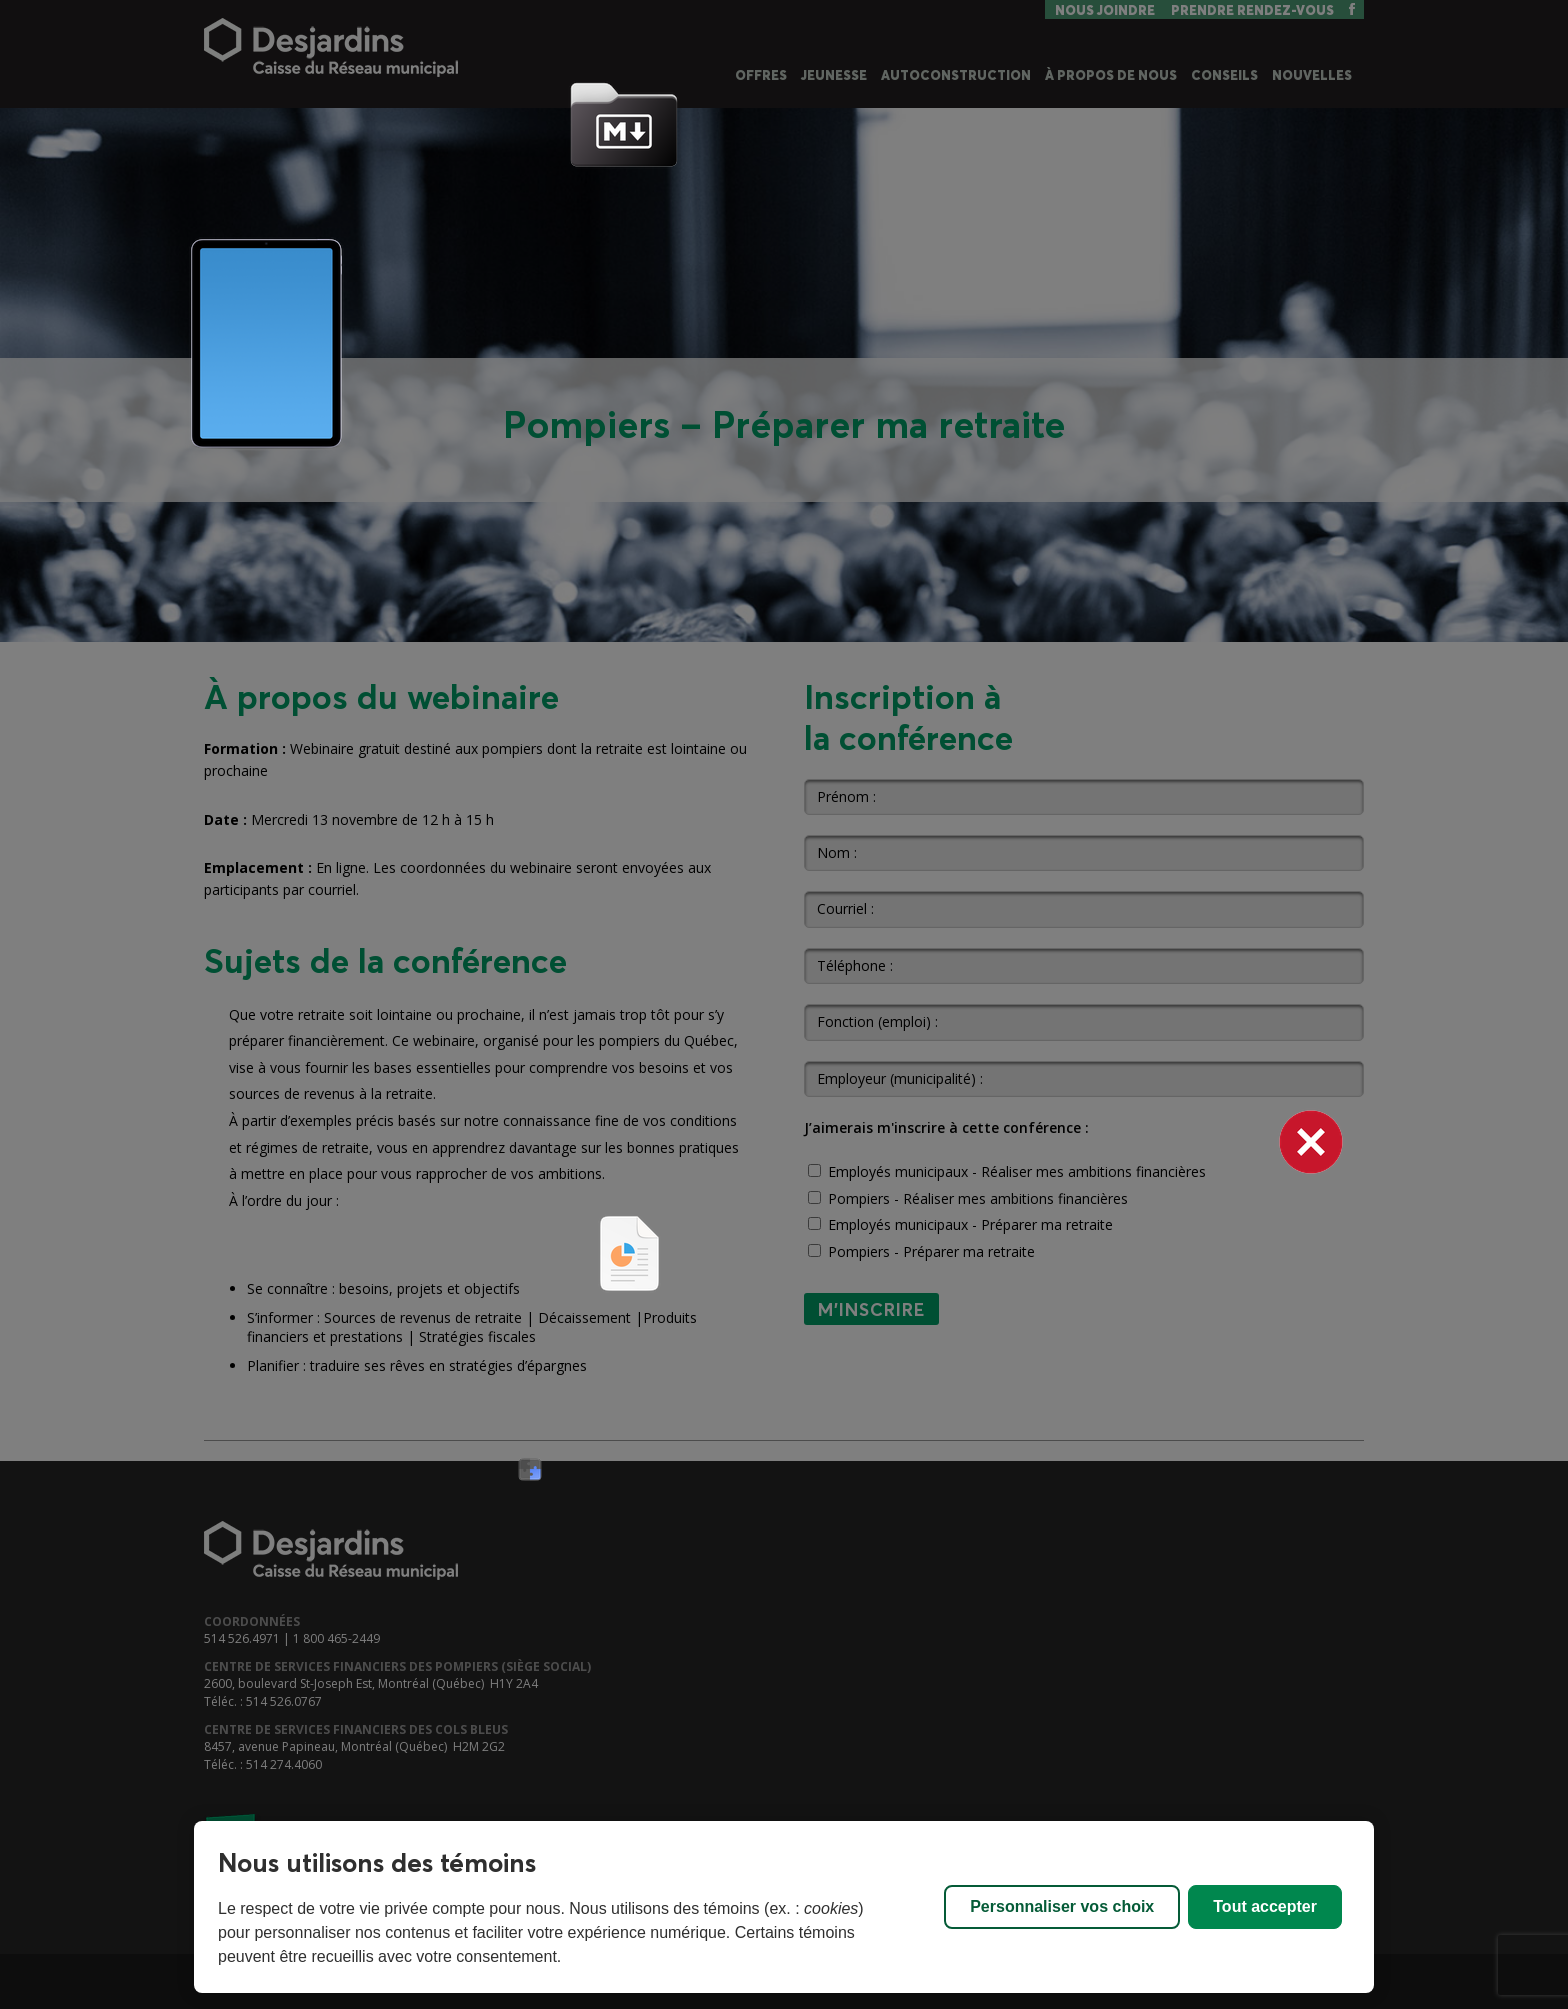 Image resolution: width=1568 pixels, height=2009 pixels. I want to click on folder containing markdown files, so click(623, 127).